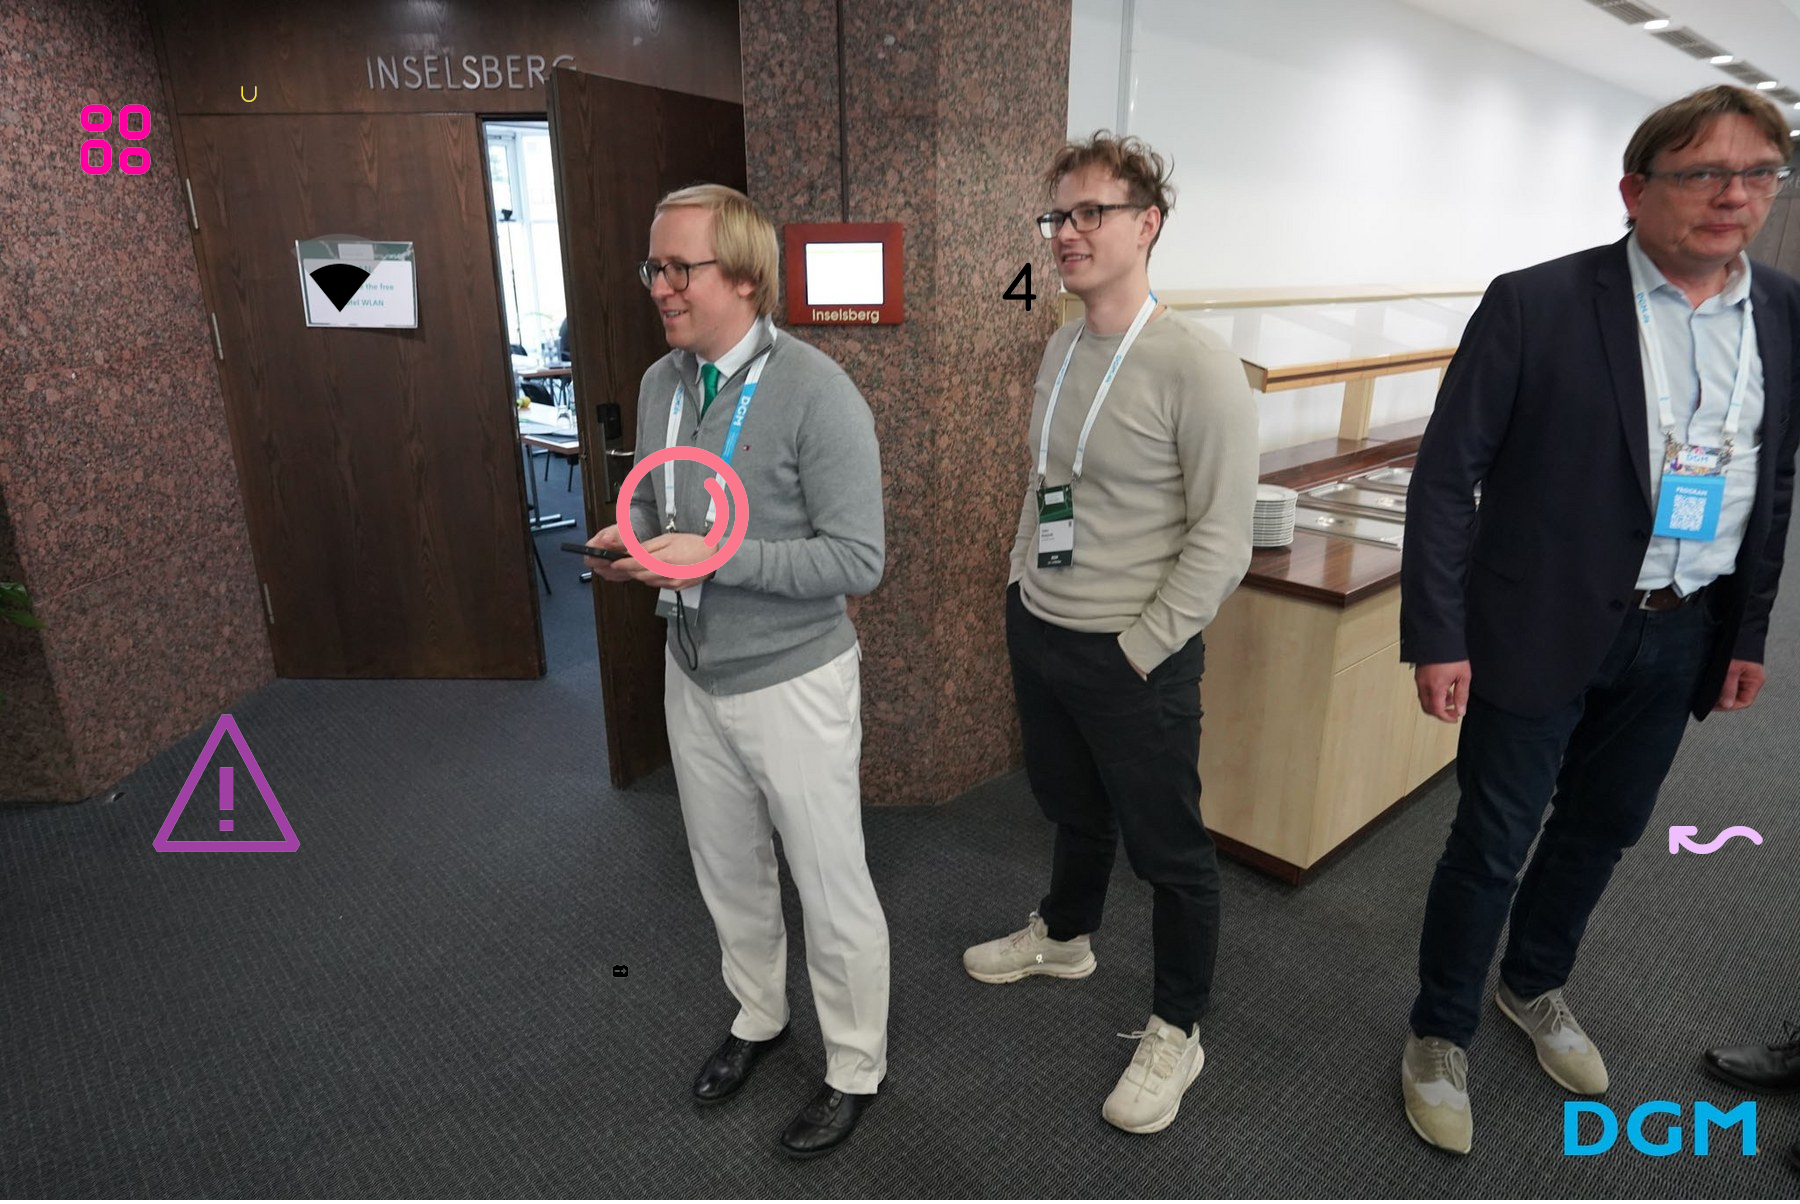 The width and height of the screenshot is (1800, 1204). I want to click on indicates a warning or caution state, so click(226, 788).